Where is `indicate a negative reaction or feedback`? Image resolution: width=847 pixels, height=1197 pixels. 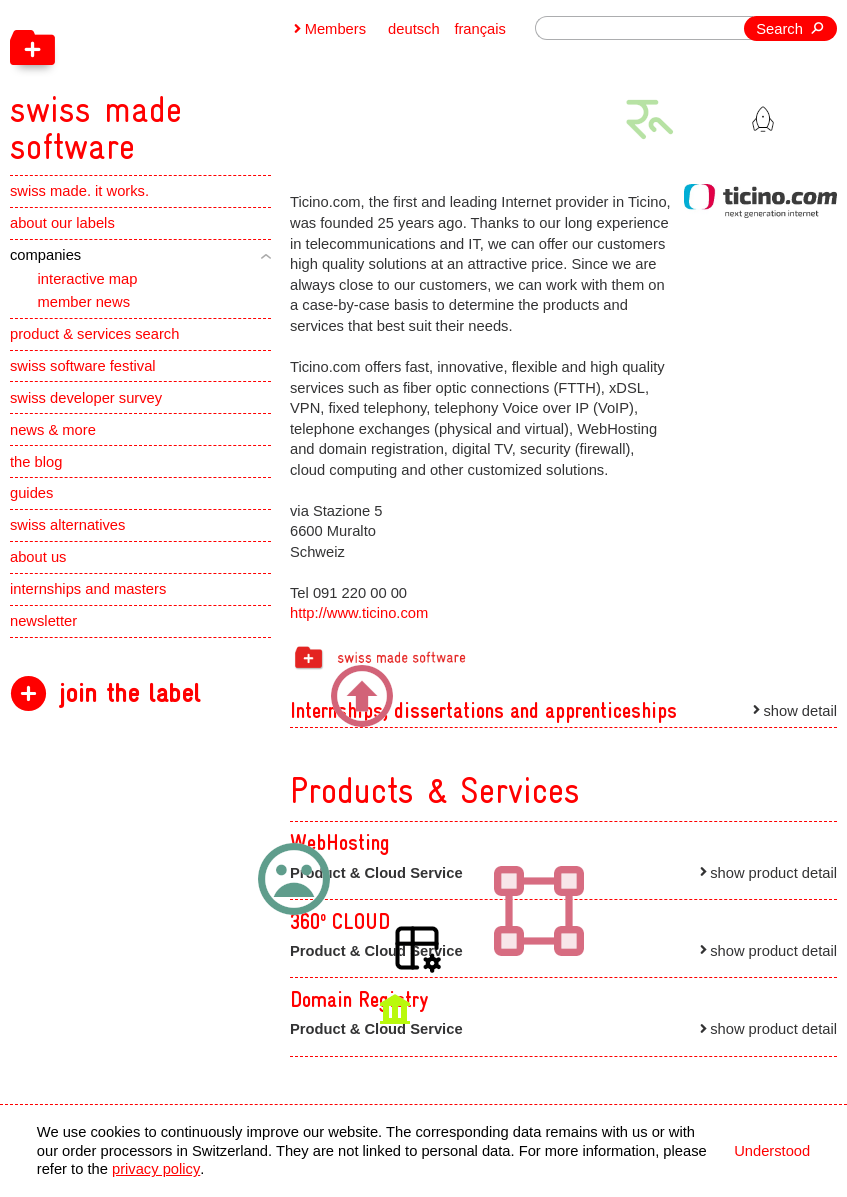 indicate a negative reaction or feedback is located at coordinates (294, 879).